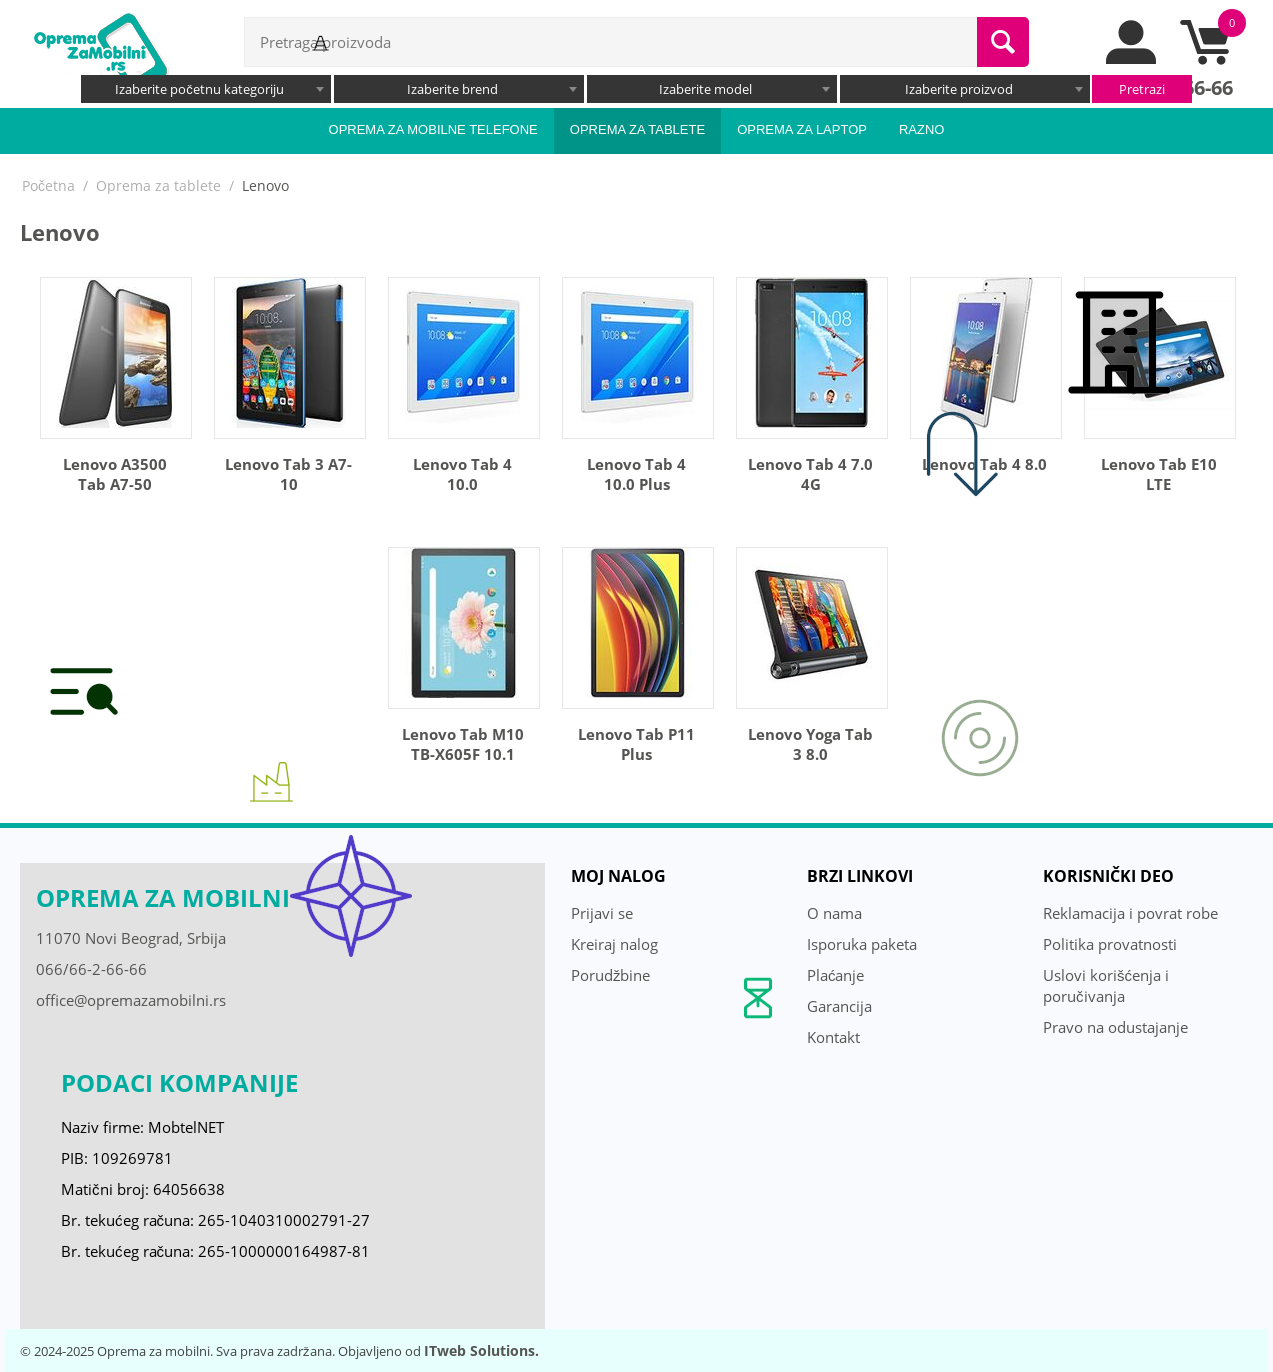 Image resolution: width=1273 pixels, height=1372 pixels. Describe the element at coordinates (320, 43) in the screenshot. I see `indicates area under construction or maintenance` at that location.